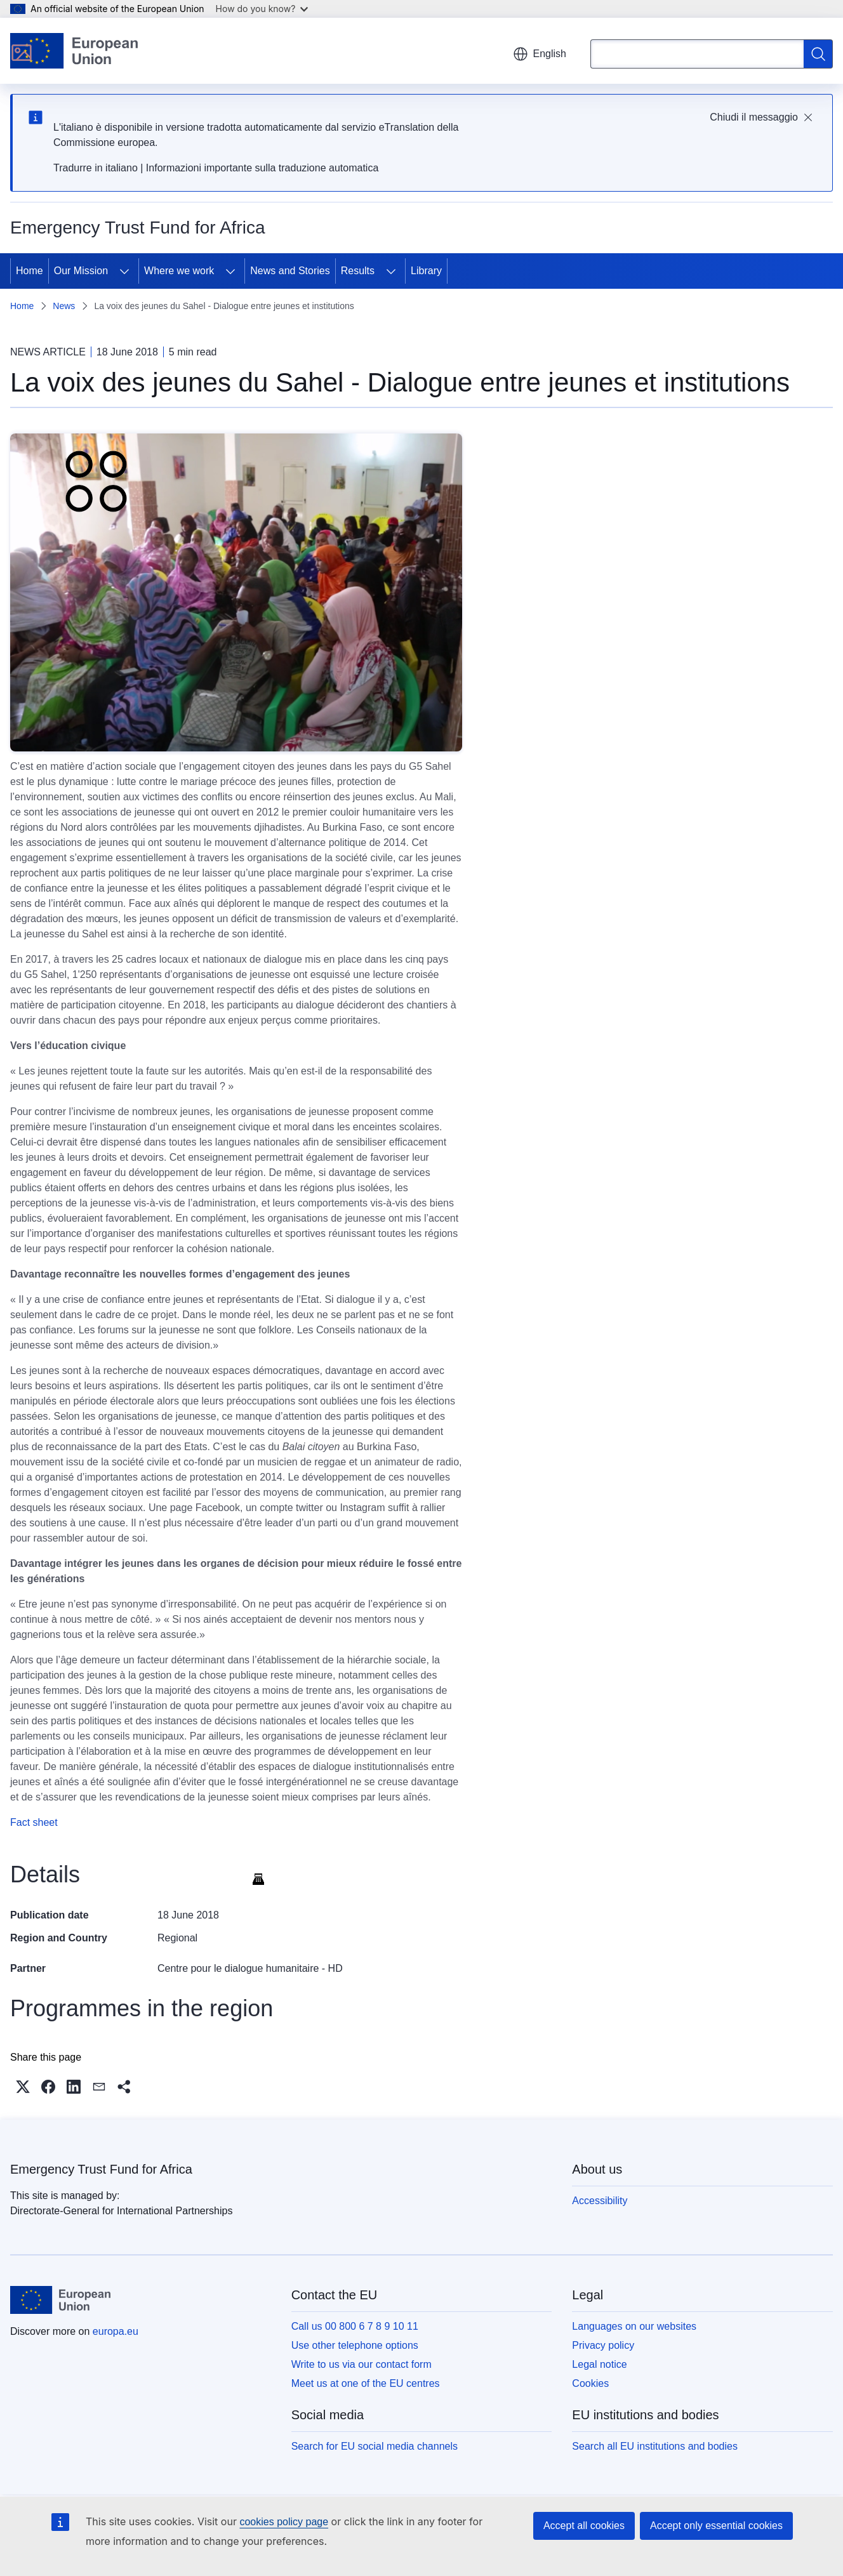  What do you see at coordinates (96, 481) in the screenshot?
I see `open the app drawer or launcher` at bounding box center [96, 481].